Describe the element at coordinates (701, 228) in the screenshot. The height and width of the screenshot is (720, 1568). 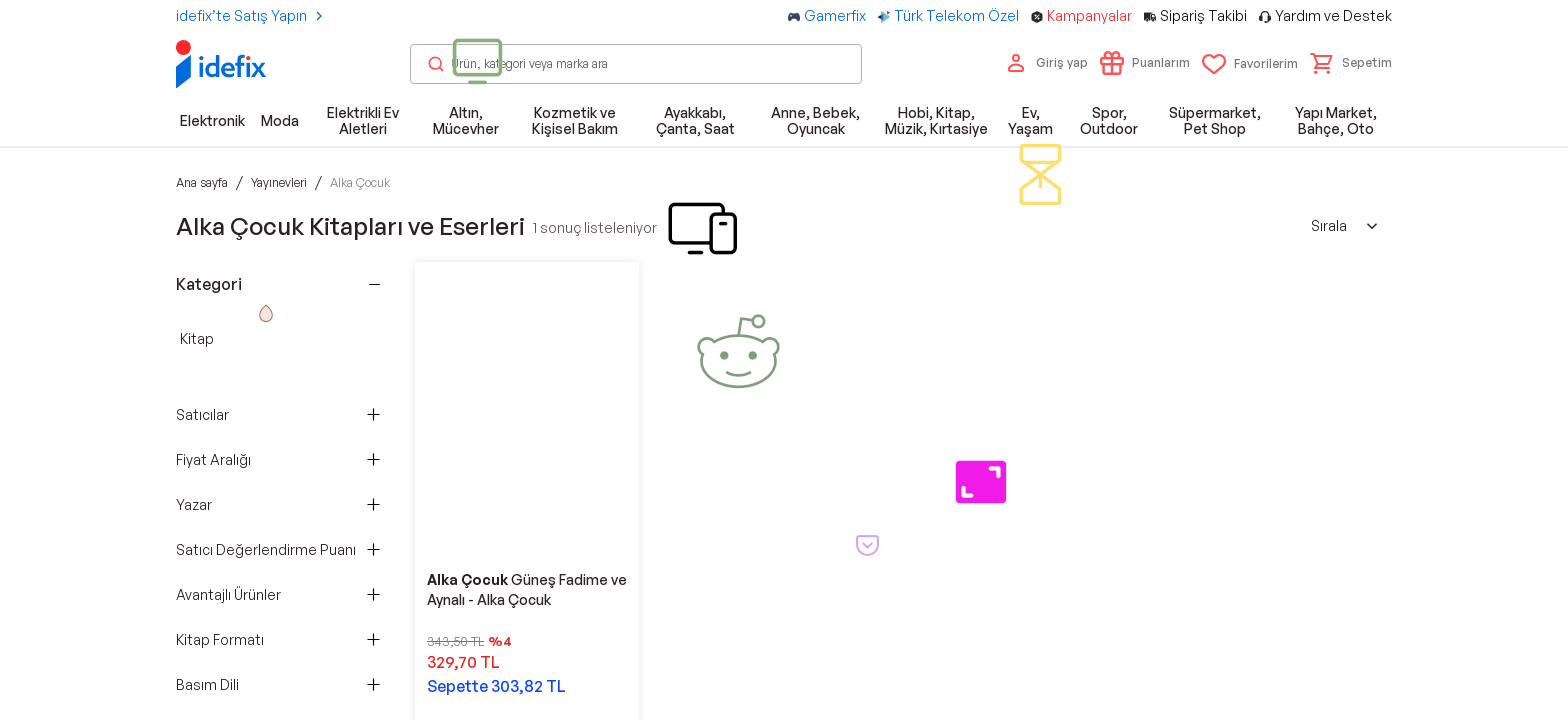
I see `manage connected devices` at that location.